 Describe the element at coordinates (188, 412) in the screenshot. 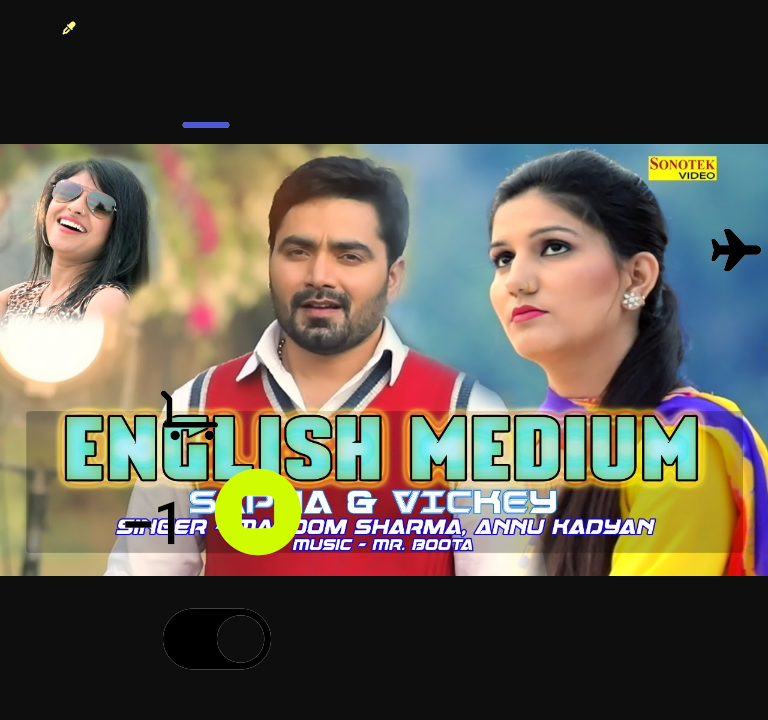

I see `view your shopping cart` at that location.